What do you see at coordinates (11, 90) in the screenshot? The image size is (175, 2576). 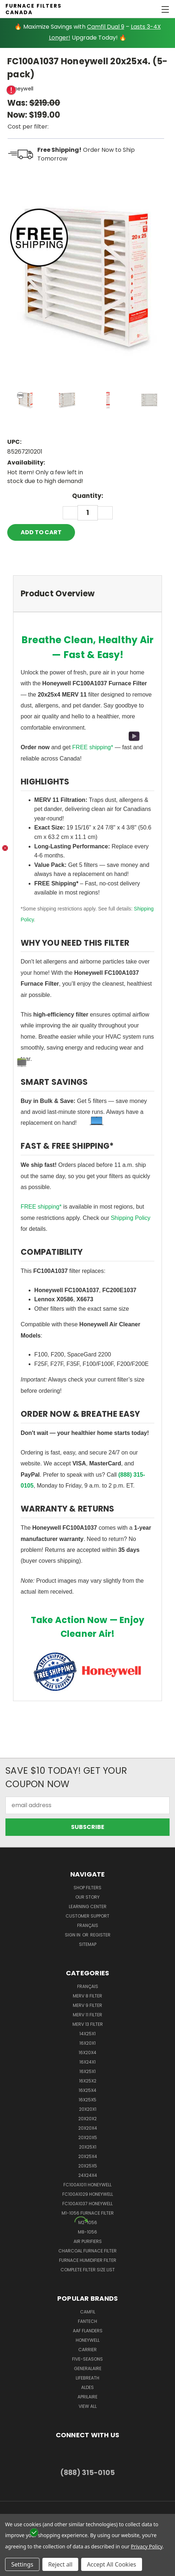 I see `indicates an application error or crash` at bounding box center [11, 90].